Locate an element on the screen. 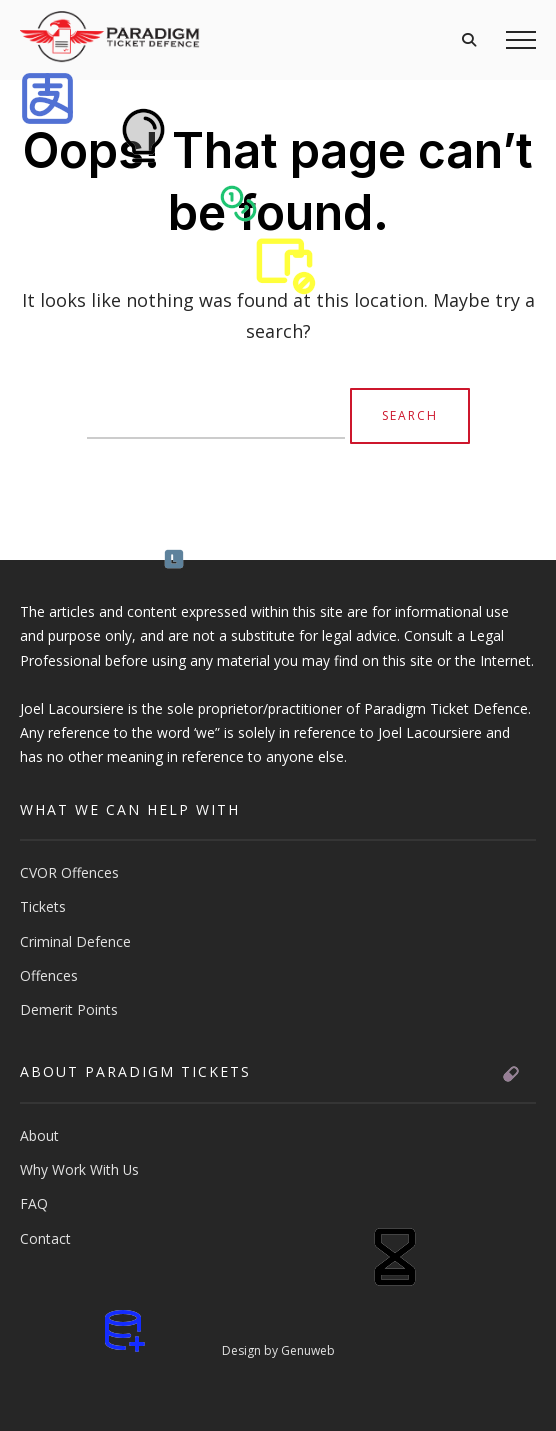 The image size is (556, 1431). view your coin balance or currency is located at coordinates (238, 203).